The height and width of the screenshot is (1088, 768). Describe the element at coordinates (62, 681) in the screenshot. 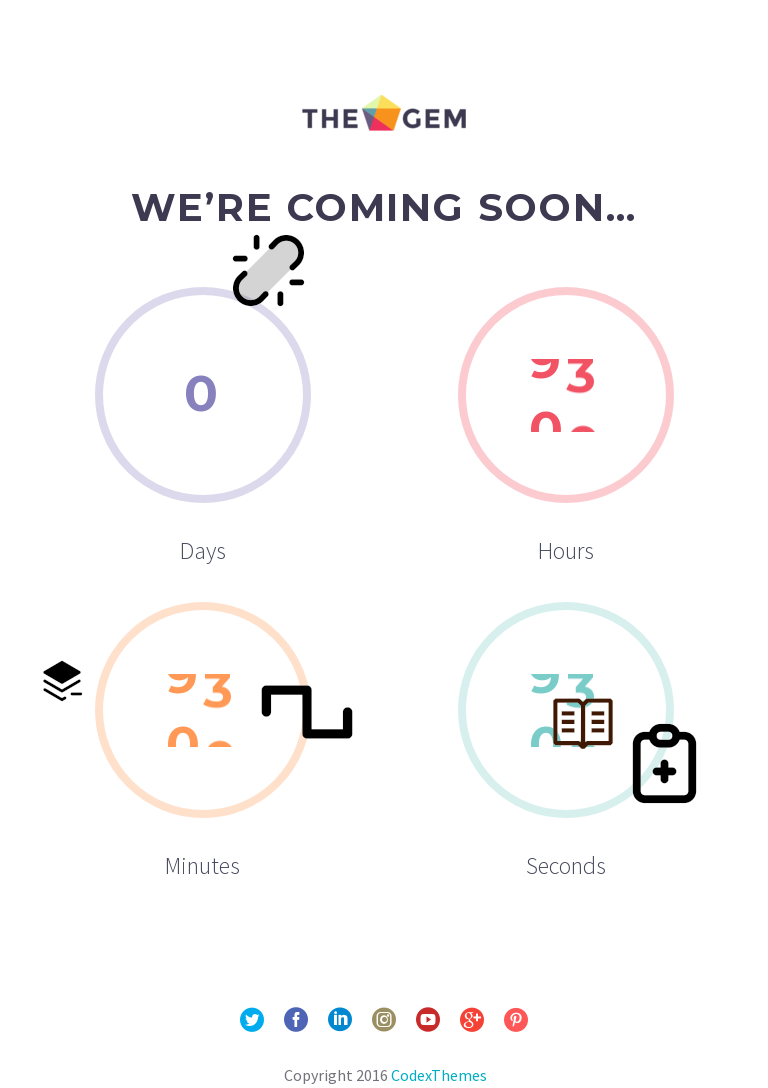

I see `remove a layer from the stack` at that location.